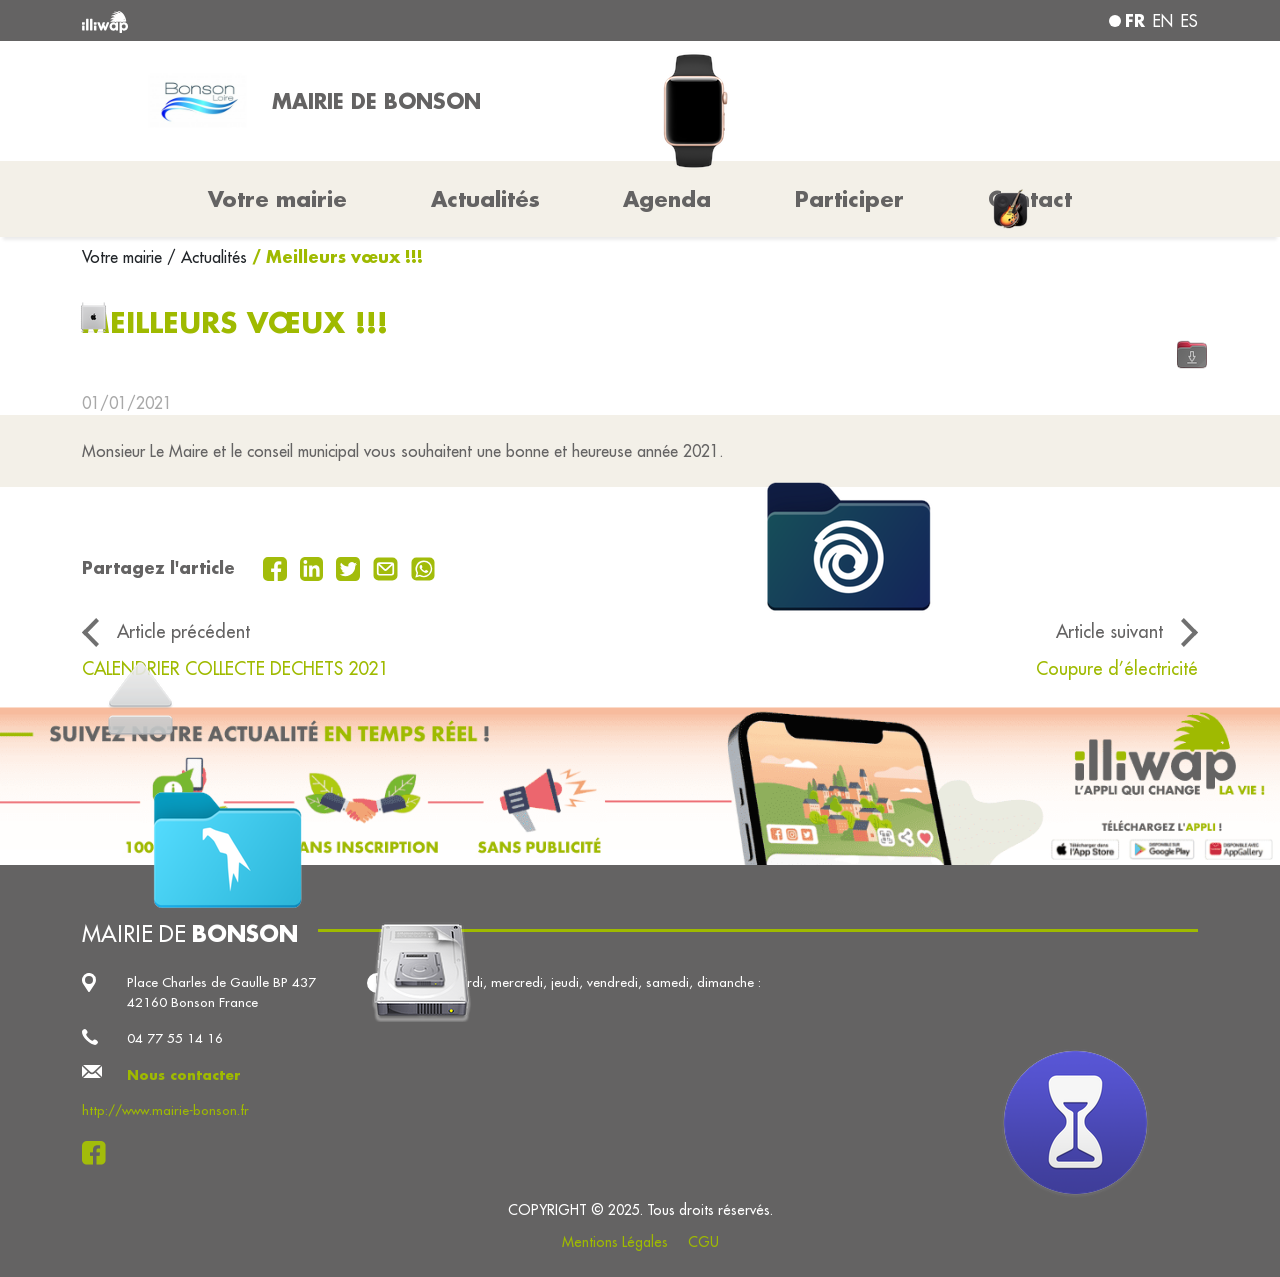  What do you see at coordinates (93, 317) in the screenshot?
I see `mac pro desktop computer` at bounding box center [93, 317].